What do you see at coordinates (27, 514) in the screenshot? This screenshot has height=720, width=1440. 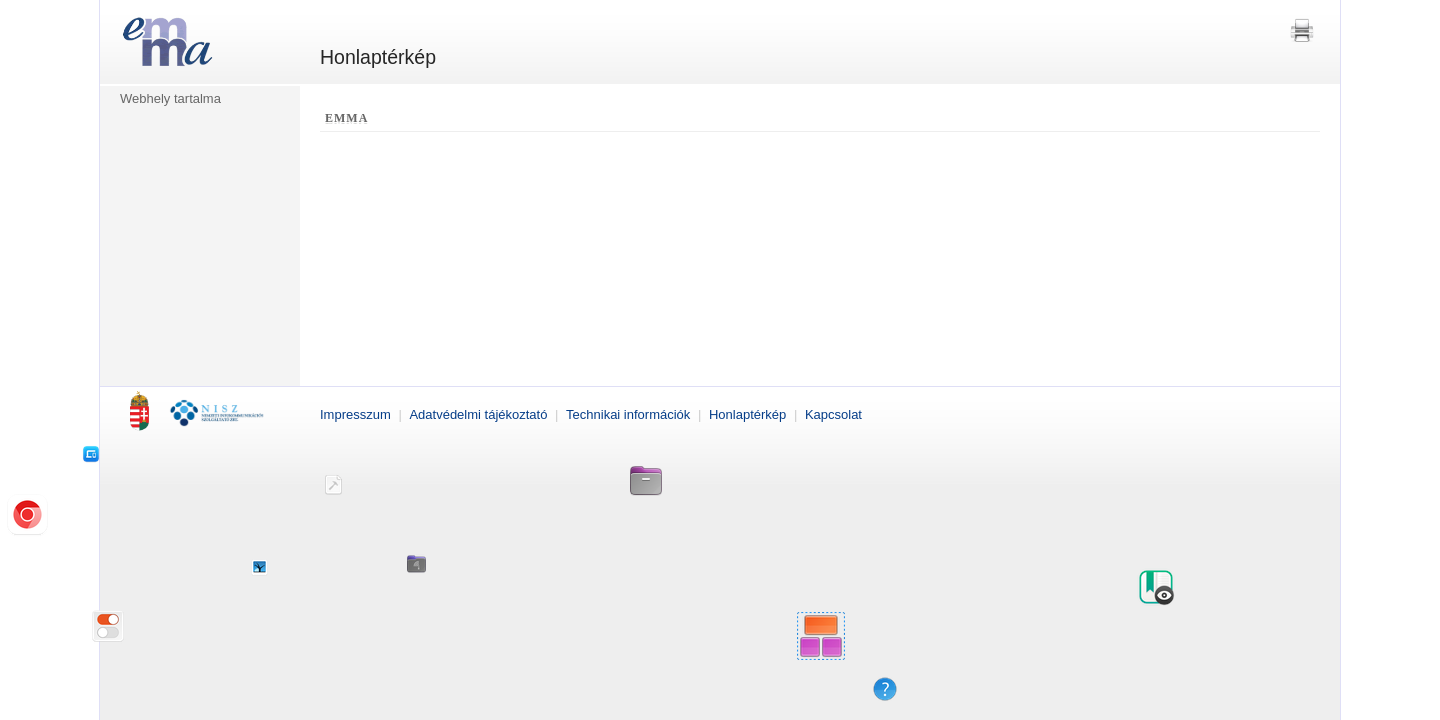 I see `open ungoogled chromium browser` at bounding box center [27, 514].